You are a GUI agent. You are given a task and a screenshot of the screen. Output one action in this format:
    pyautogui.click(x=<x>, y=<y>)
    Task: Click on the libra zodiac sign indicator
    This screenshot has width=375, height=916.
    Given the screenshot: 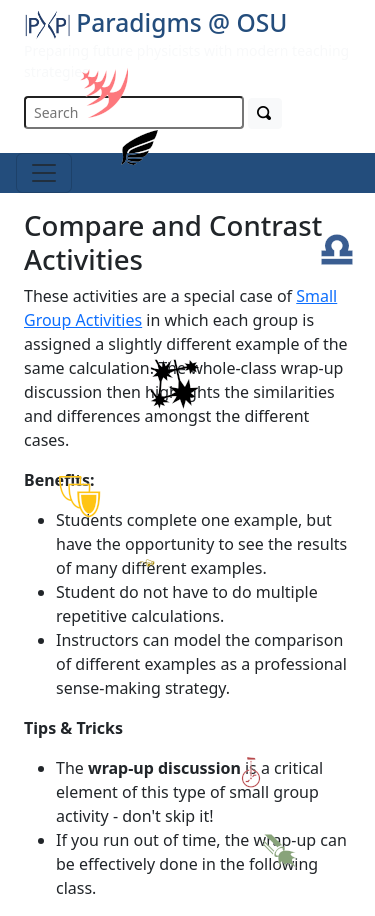 What is the action you would take?
    pyautogui.click(x=337, y=250)
    